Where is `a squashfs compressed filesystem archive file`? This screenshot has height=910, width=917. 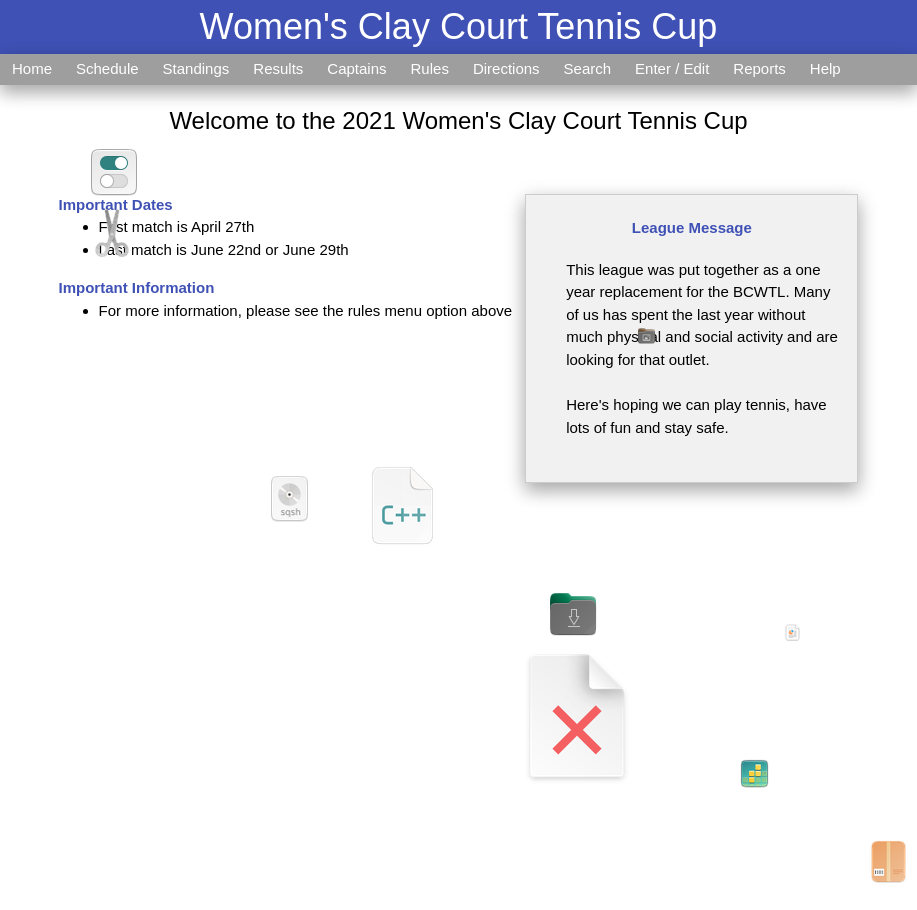
a squashfs compressed filesystem archive file is located at coordinates (289, 498).